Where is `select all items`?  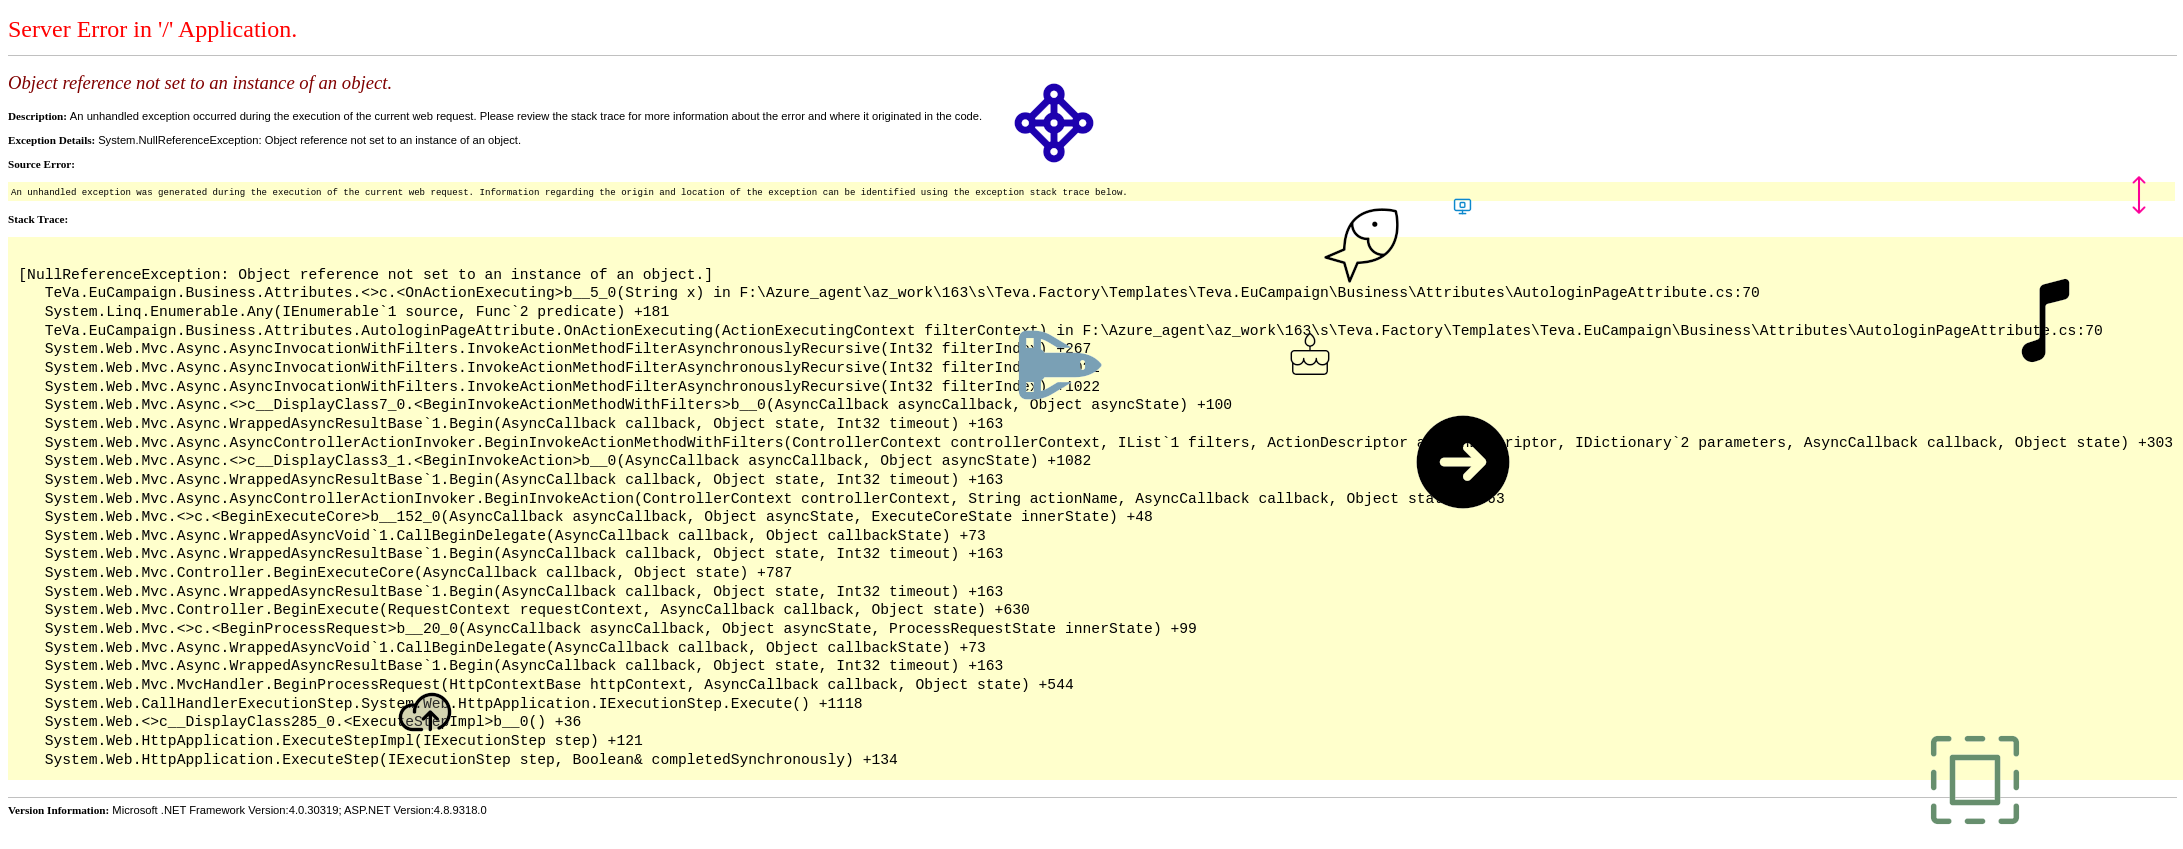 select all items is located at coordinates (1975, 780).